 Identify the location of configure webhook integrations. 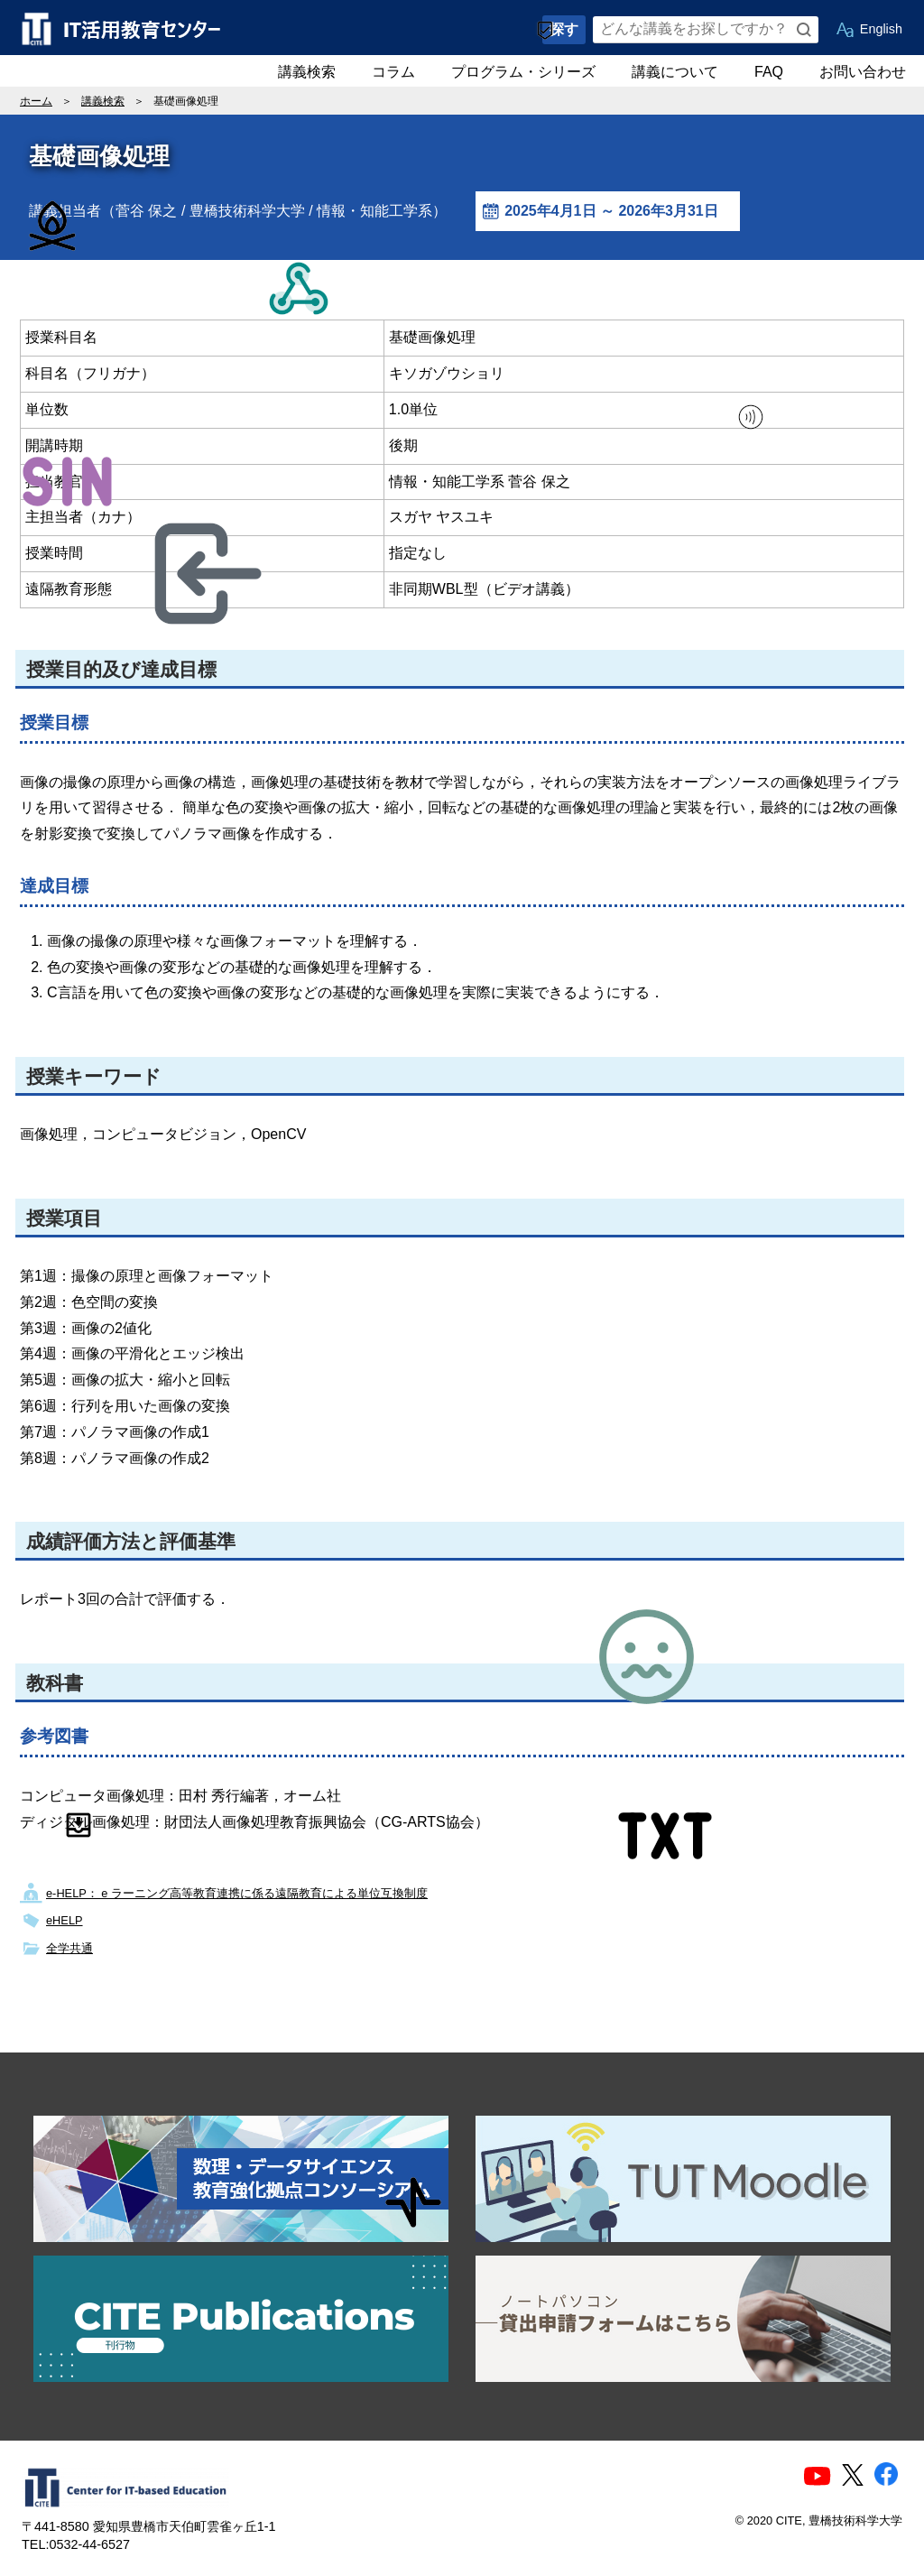
(299, 292).